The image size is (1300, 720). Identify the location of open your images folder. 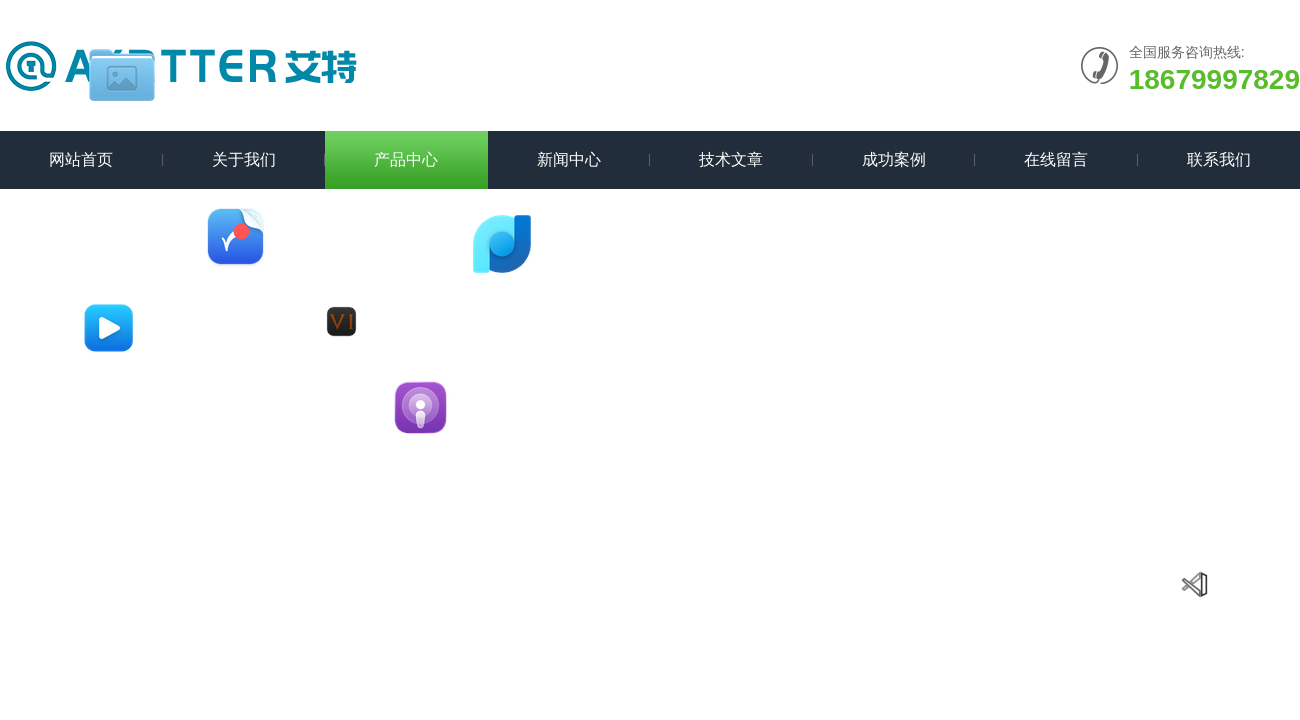
(122, 75).